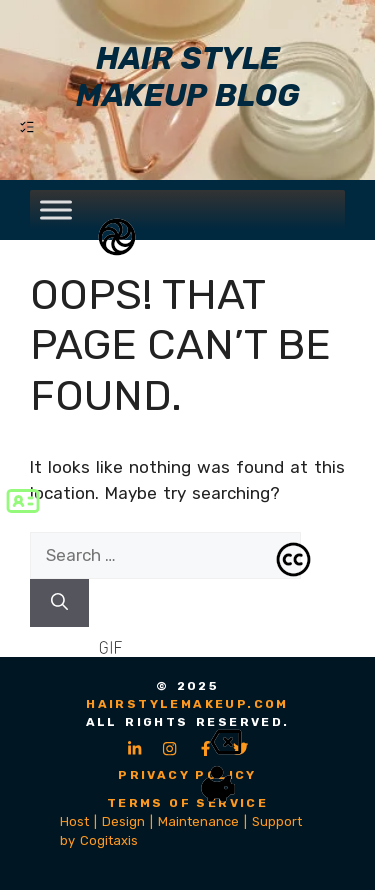 The image size is (375, 890). Describe the element at coordinates (217, 785) in the screenshot. I see `access savings or budget features` at that location.